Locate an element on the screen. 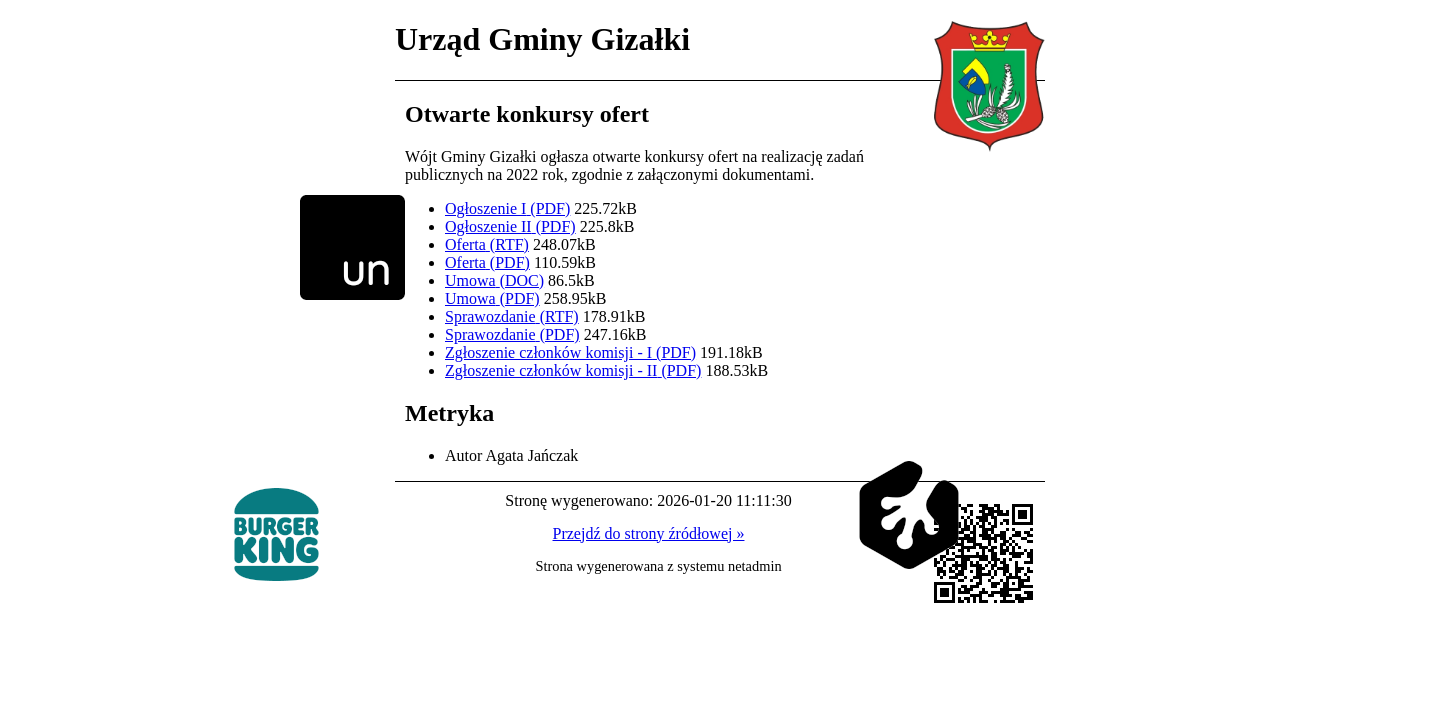 The image size is (1440, 720). link to Treehouse learning platform is located at coordinates (909, 515).